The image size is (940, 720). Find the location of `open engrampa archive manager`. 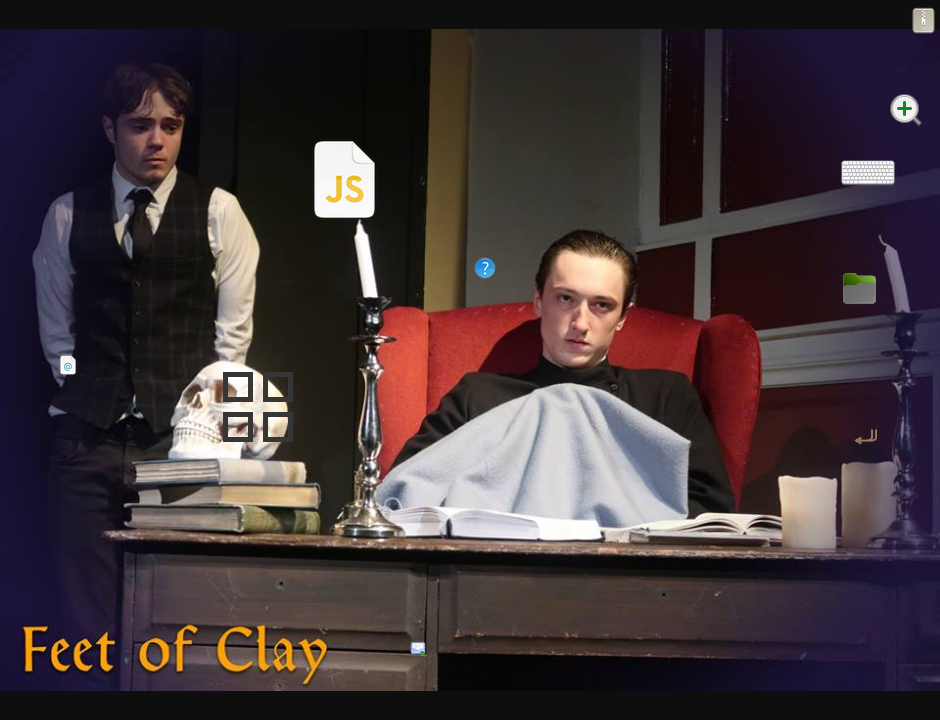

open engrampa archive manager is located at coordinates (923, 20).